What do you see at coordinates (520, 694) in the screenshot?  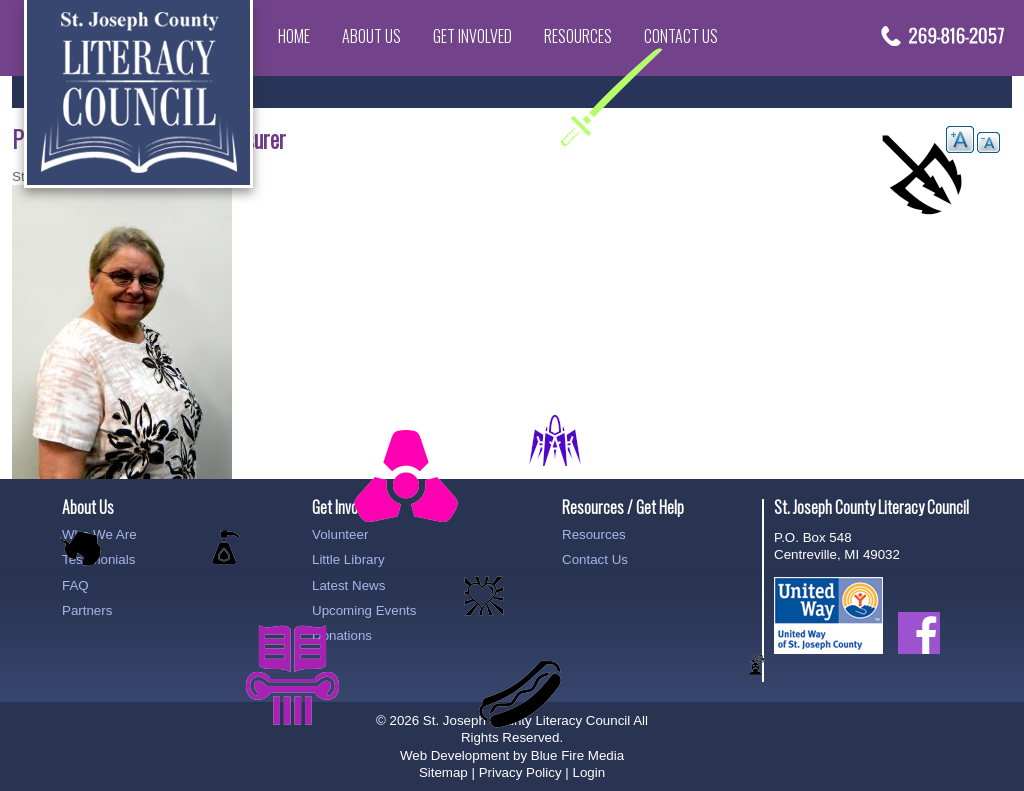 I see `browse food or restaurant options` at bounding box center [520, 694].